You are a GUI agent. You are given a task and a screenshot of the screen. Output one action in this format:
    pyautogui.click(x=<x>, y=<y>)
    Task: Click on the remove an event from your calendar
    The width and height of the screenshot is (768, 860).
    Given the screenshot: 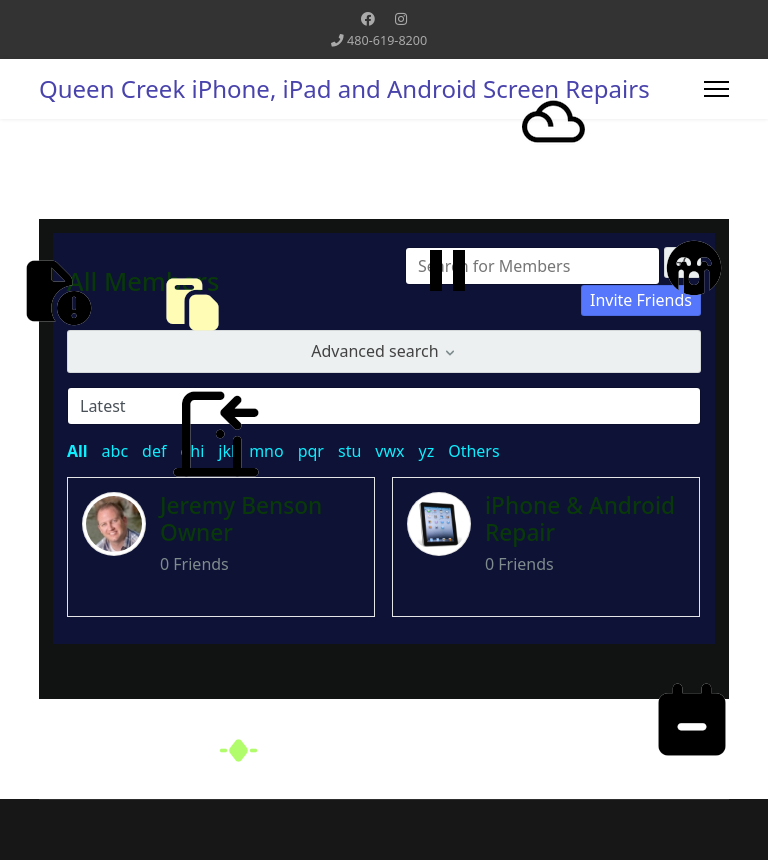 What is the action you would take?
    pyautogui.click(x=692, y=722)
    